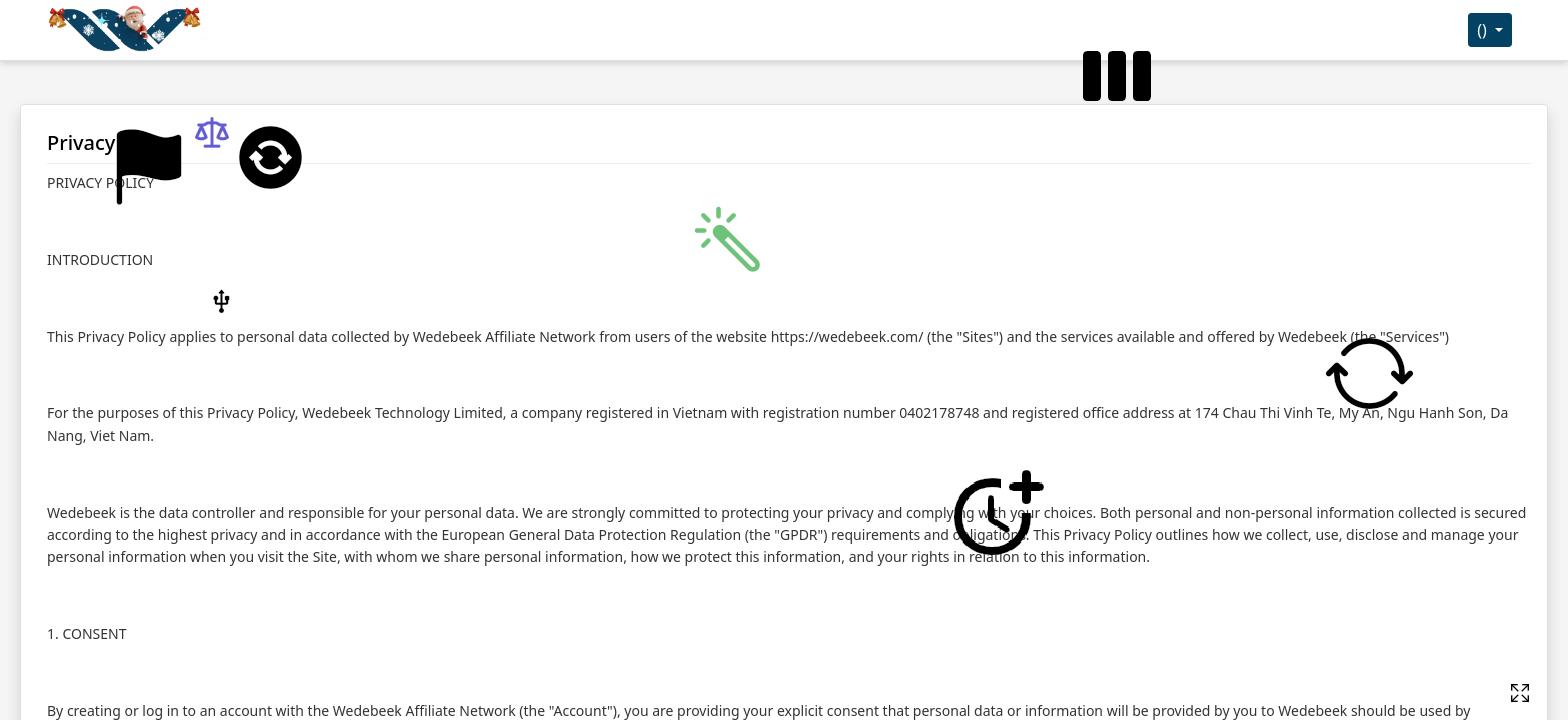 This screenshot has height=720, width=1568. What do you see at coordinates (1369, 373) in the screenshot?
I see `sync data across devices` at bounding box center [1369, 373].